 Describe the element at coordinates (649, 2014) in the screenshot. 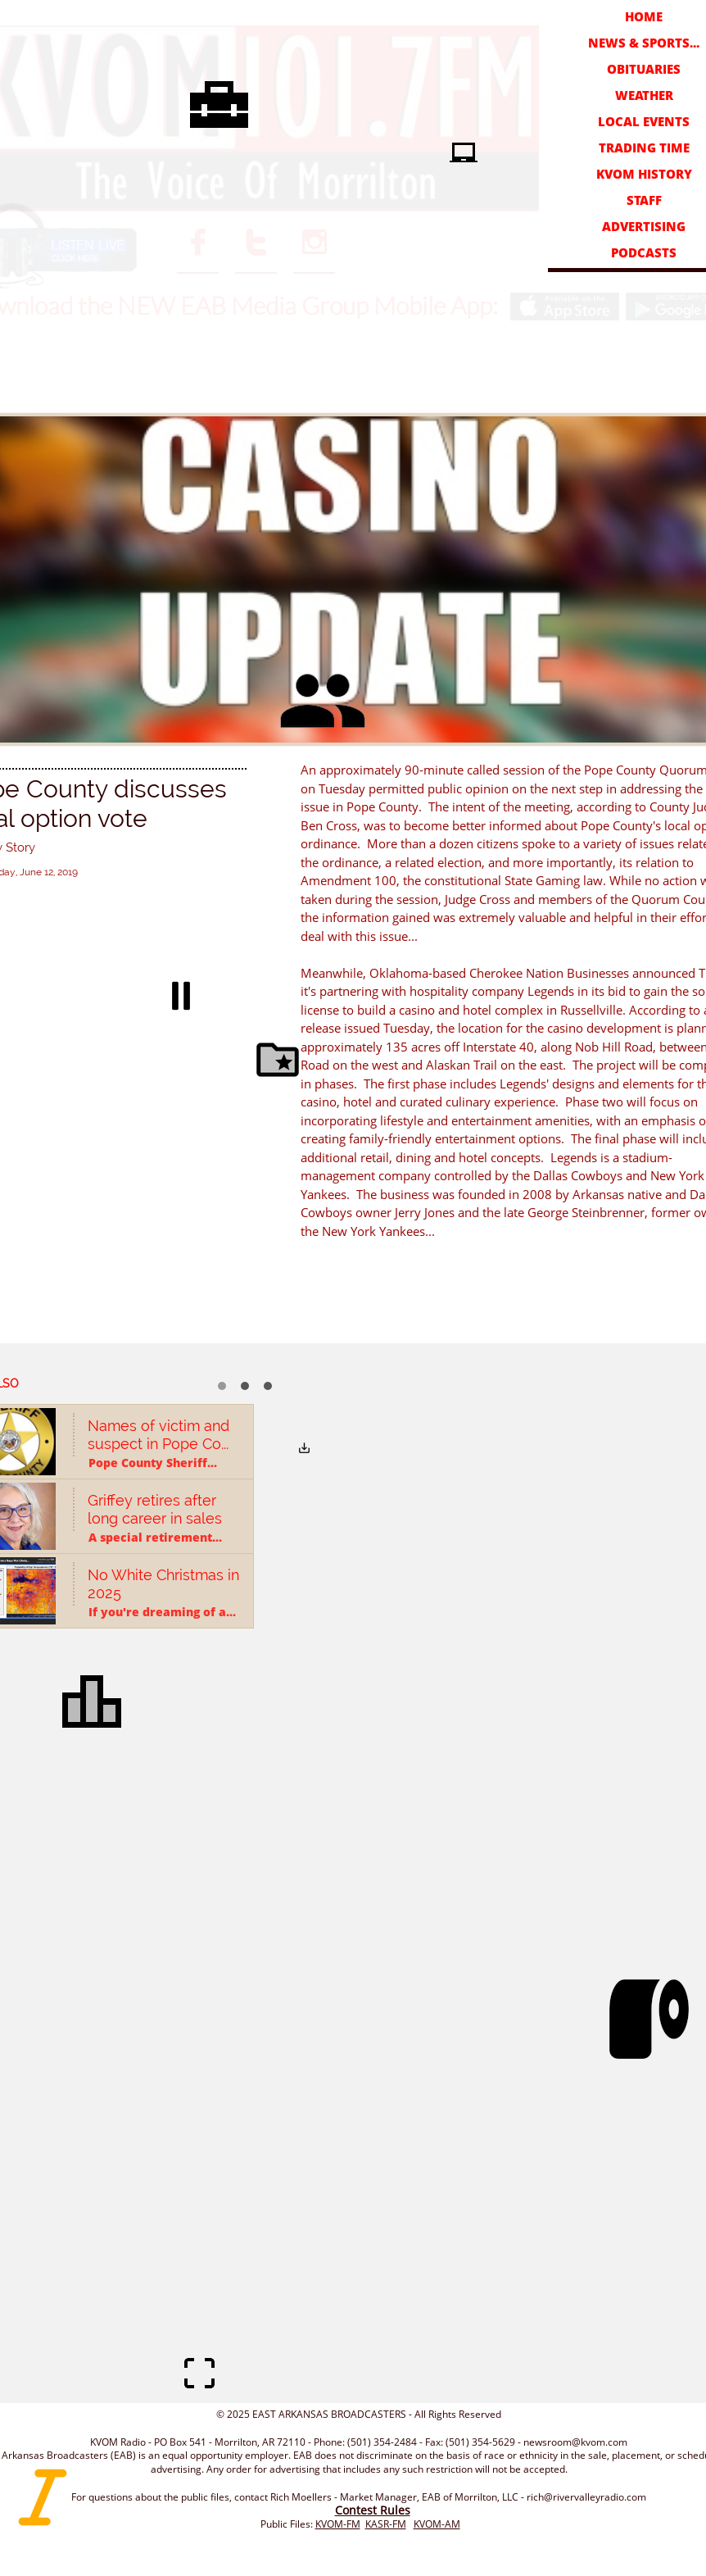

I see `indicates restroom or bathroom location` at that location.